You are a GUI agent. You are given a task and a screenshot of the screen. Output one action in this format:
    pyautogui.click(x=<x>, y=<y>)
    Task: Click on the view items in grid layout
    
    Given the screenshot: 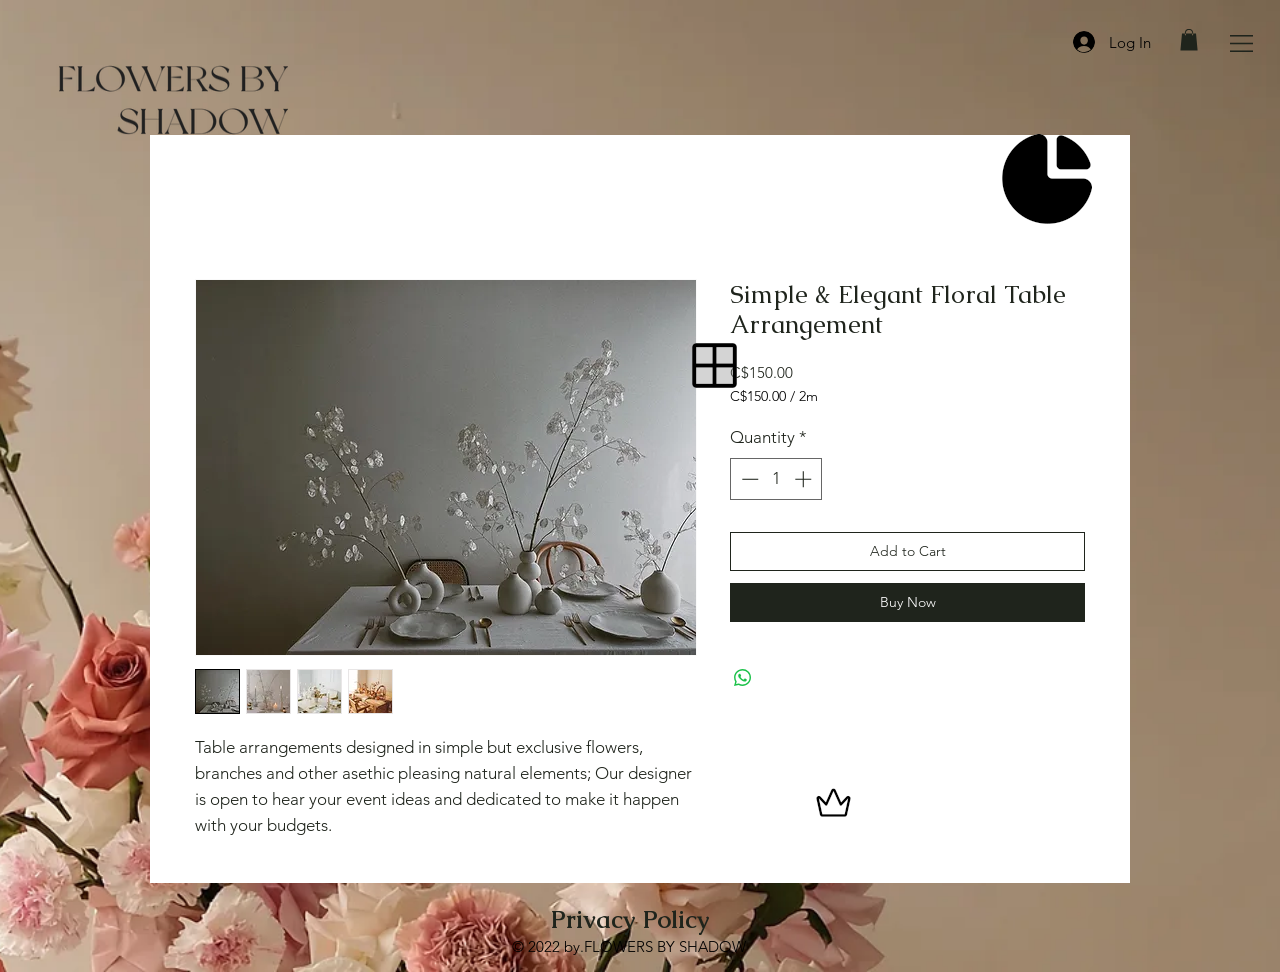 What is the action you would take?
    pyautogui.click(x=714, y=365)
    